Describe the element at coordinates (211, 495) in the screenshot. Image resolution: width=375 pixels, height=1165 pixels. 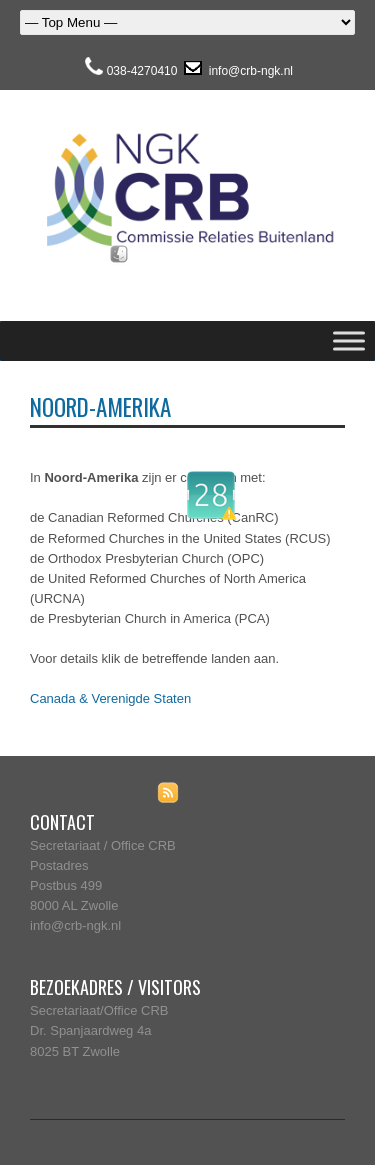
I see `indicates an upcoming appointment or event` at that location.